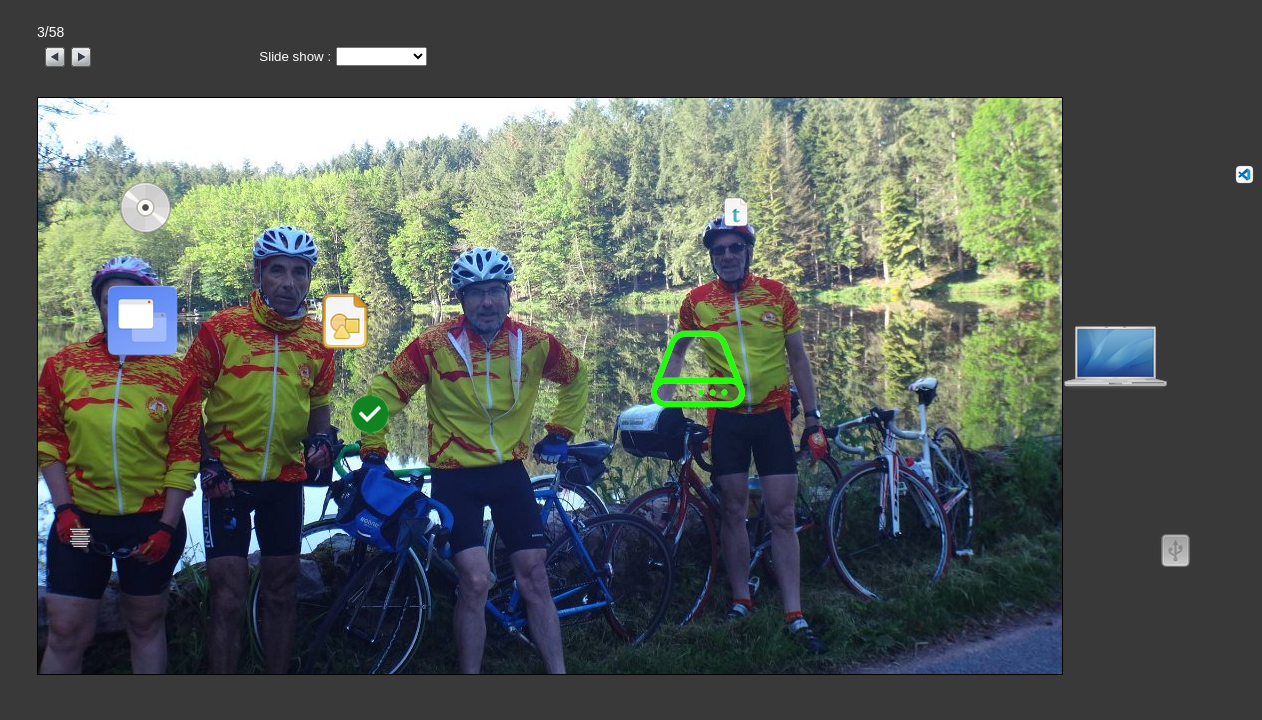 Image resolution: width=1262 pixels, height=720 pixels. Describe the element at coordinates (1175, 550) in the screenshot. I see `access connected USB storage device` at that location.